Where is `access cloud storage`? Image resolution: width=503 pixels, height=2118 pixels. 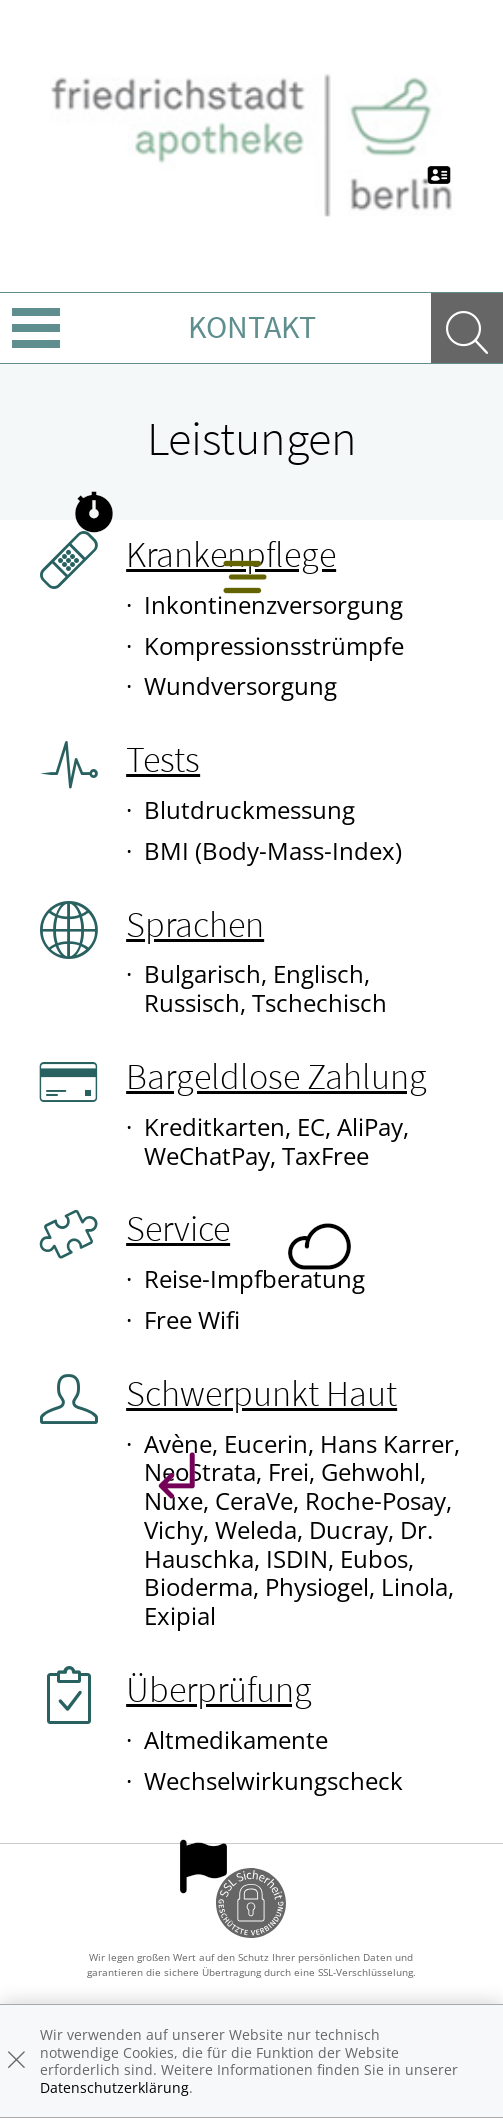 access cloud storage is located at coordinates (319, 1246).